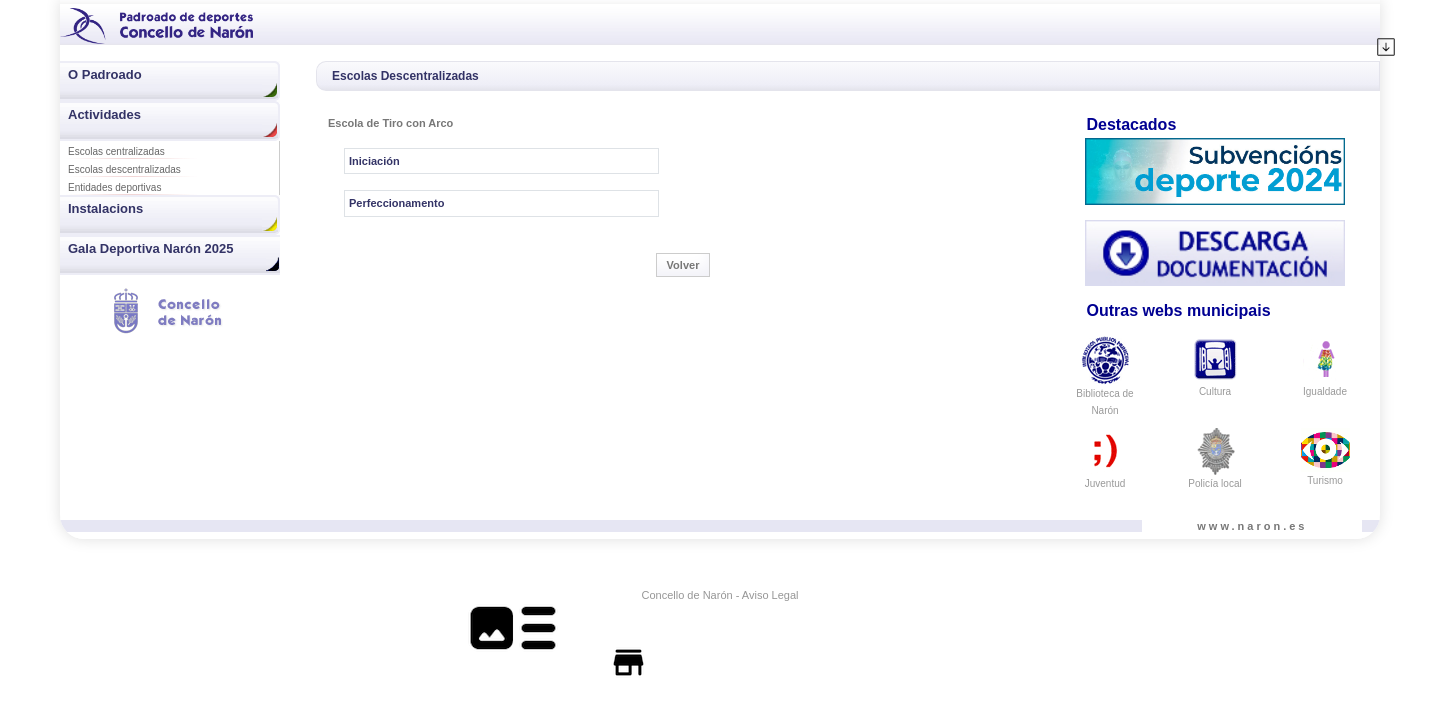 Image resolution: width=1440 pixels, height=720 pixels. Describe the element at coordinates (628, 662) in the screenshot. I see `access the store or marketplace` at that location.